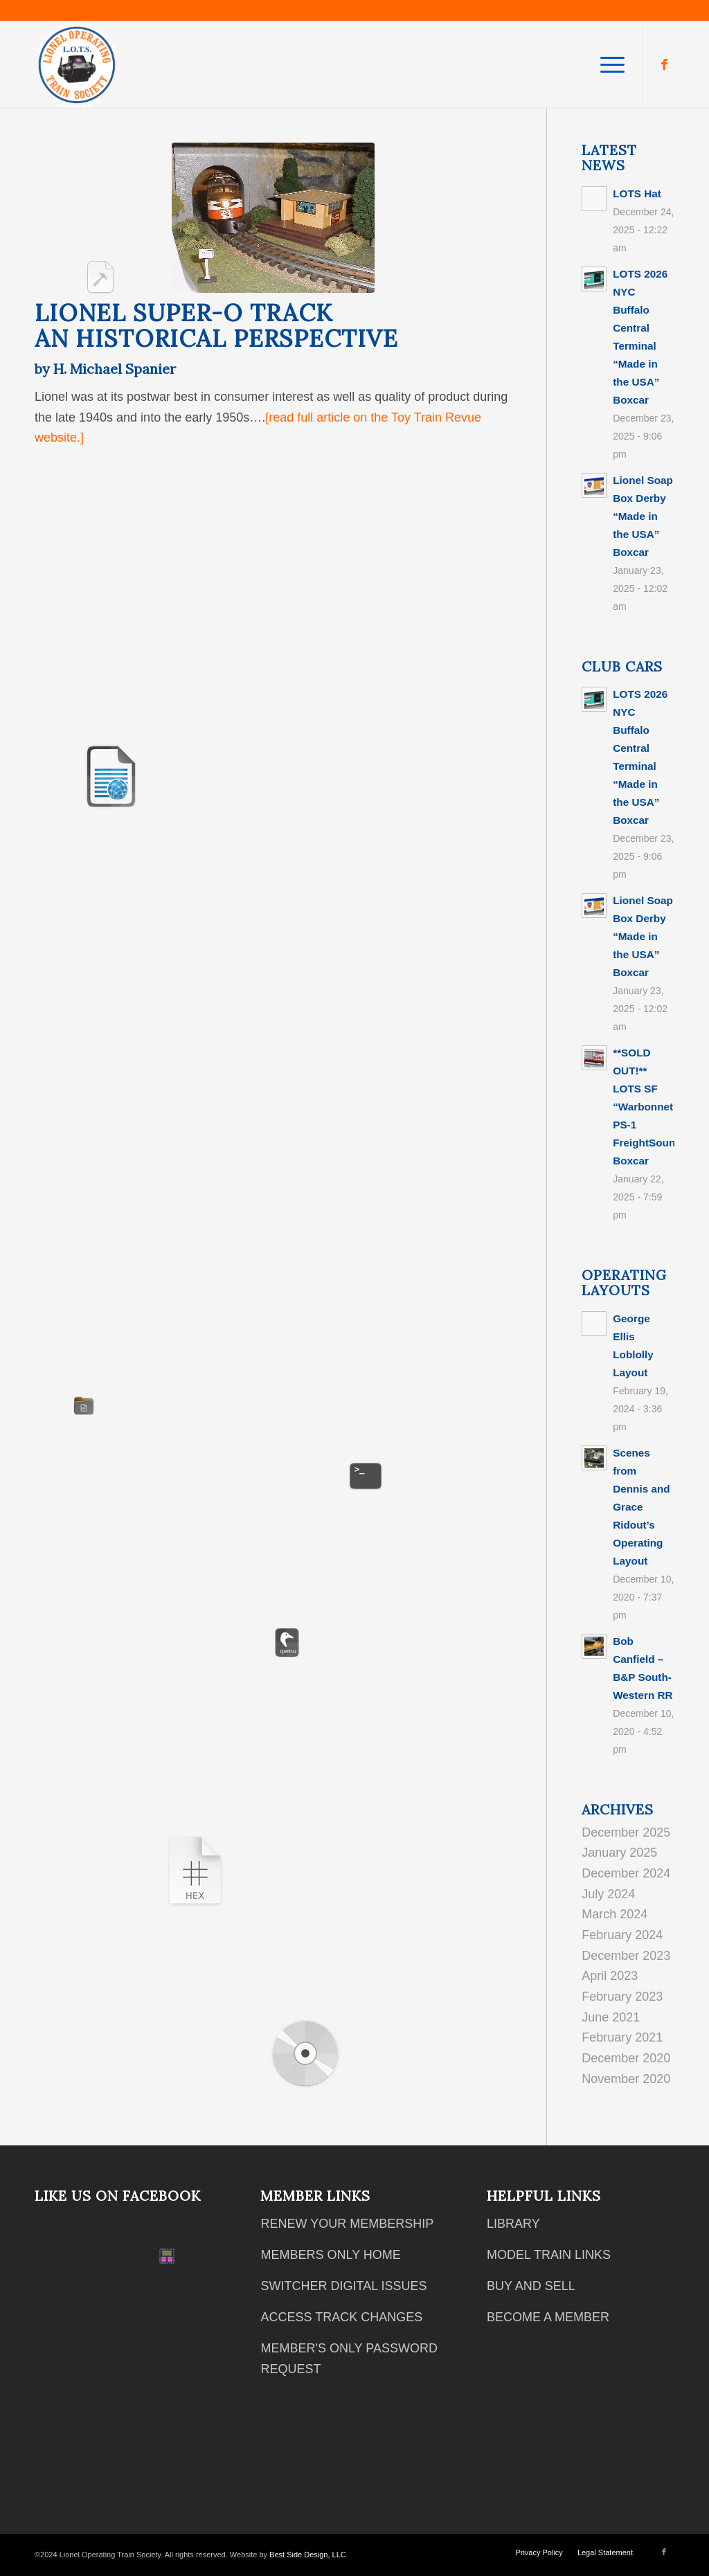 This screenshot has width=709, height=2576. I want to click on access DVD drive or optical disc contents, so click(305, 2053).